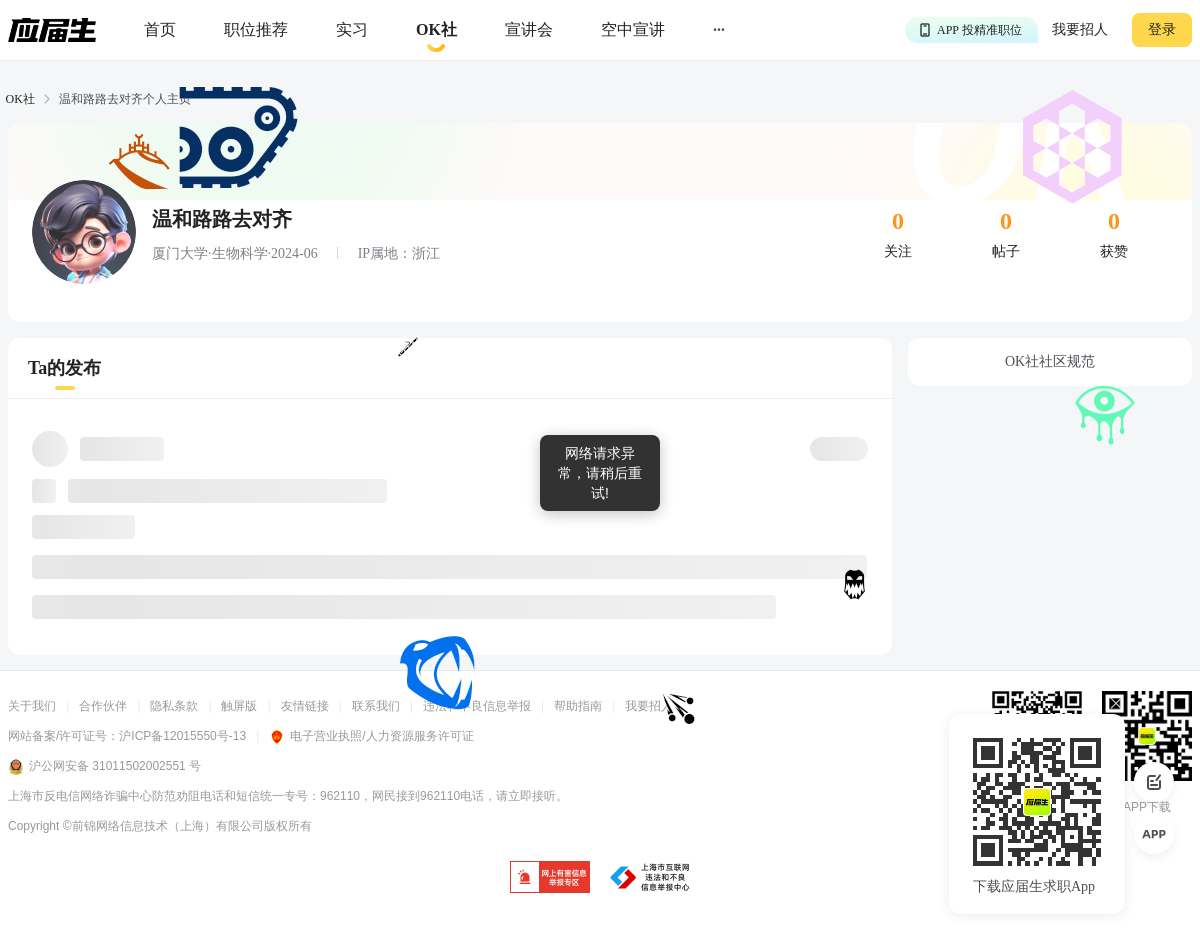 Image resolution: width=1200 pixels, height=946 pixels. What do you see at coordinates (1105, 415) in the screenshot?
I see `indicates a horror or gore content warning` at bounding box center [1105, 415].